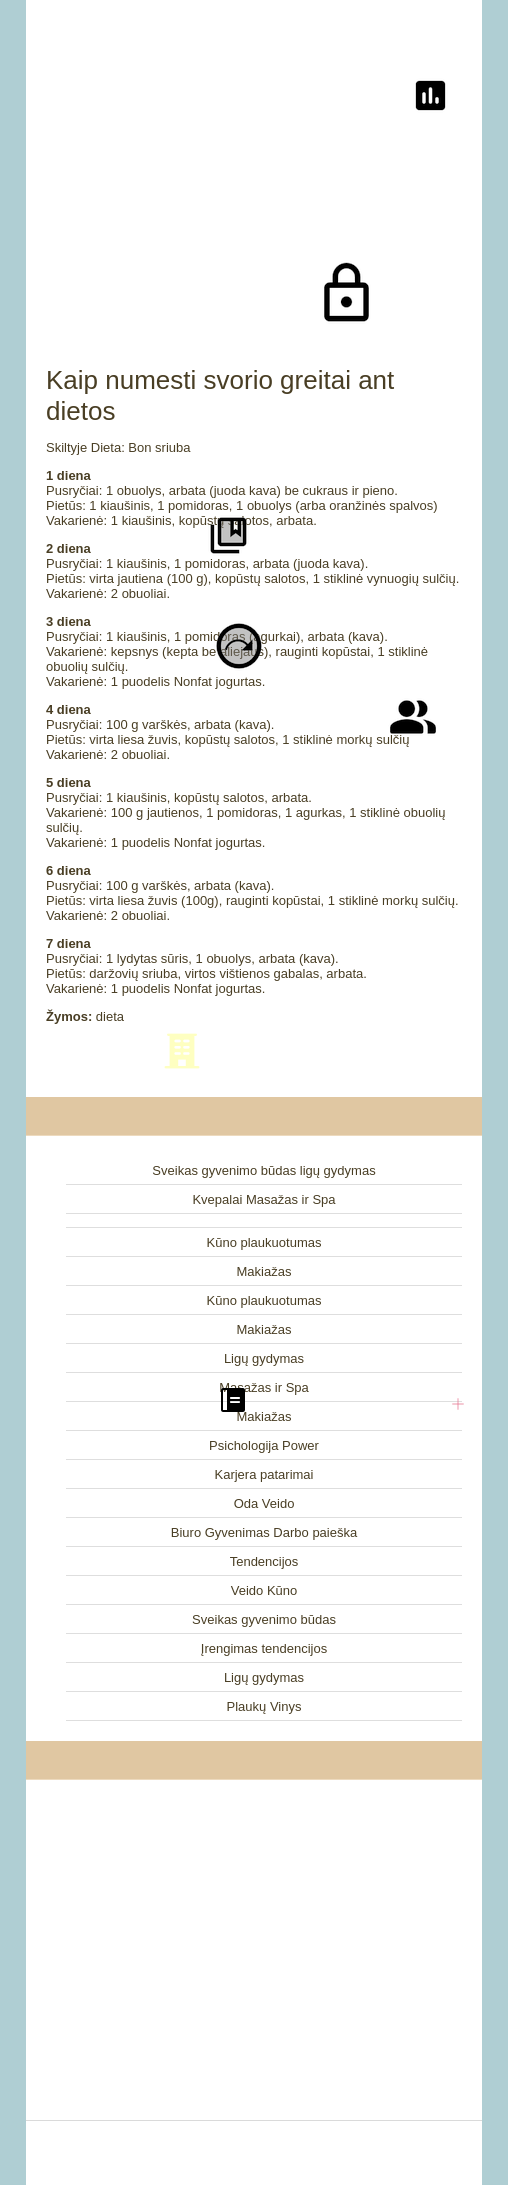 This screenshot has width=508, height=2185. Describe the element at coordinates (430, 95) in the screenshot. I see `view poll results` at that location.